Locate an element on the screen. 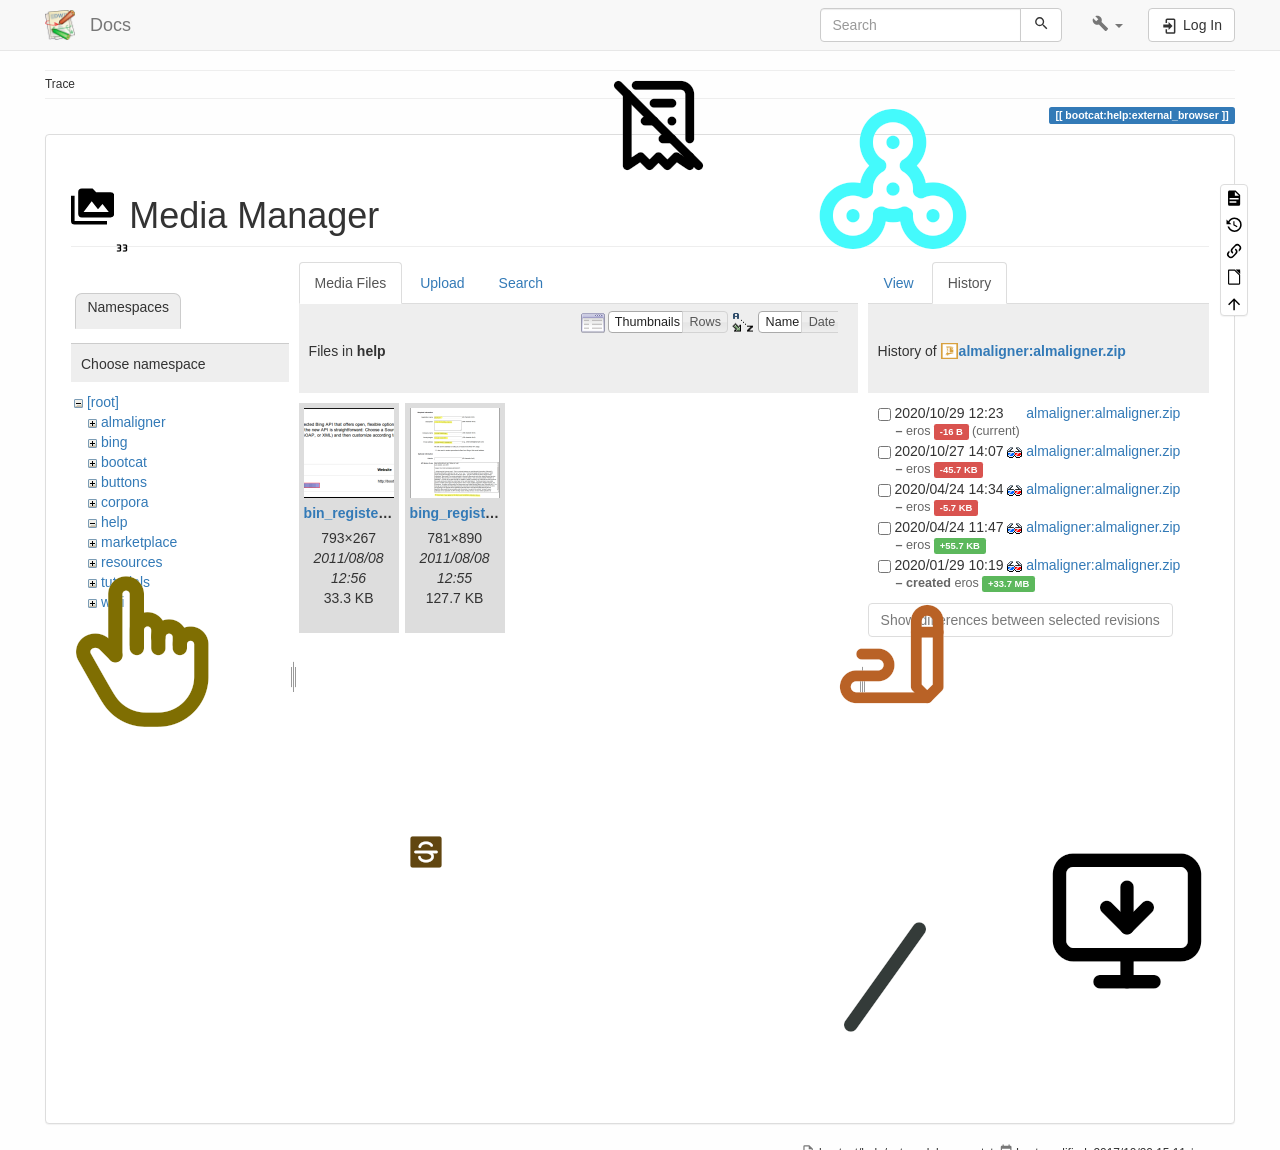  download to computer is located at coordinates (1127, 921).